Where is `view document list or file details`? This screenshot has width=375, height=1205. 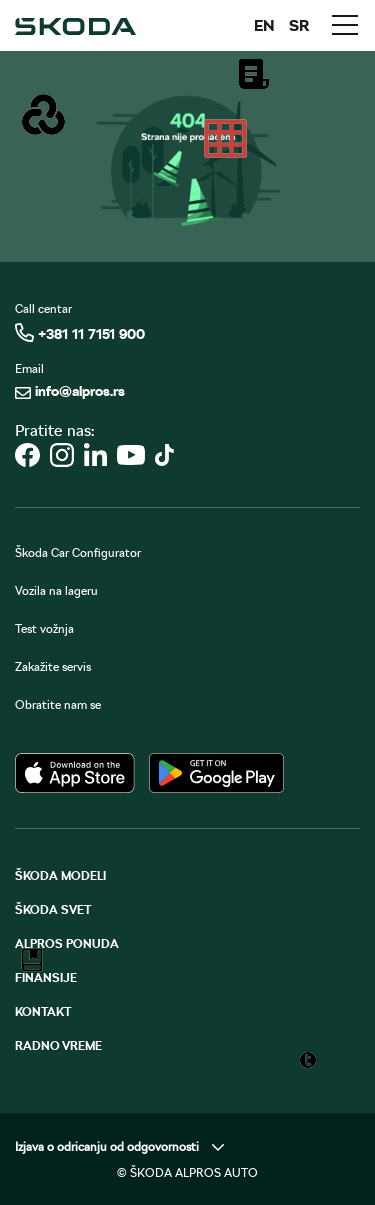 view document list or file details is located at coordinates (254, 74).